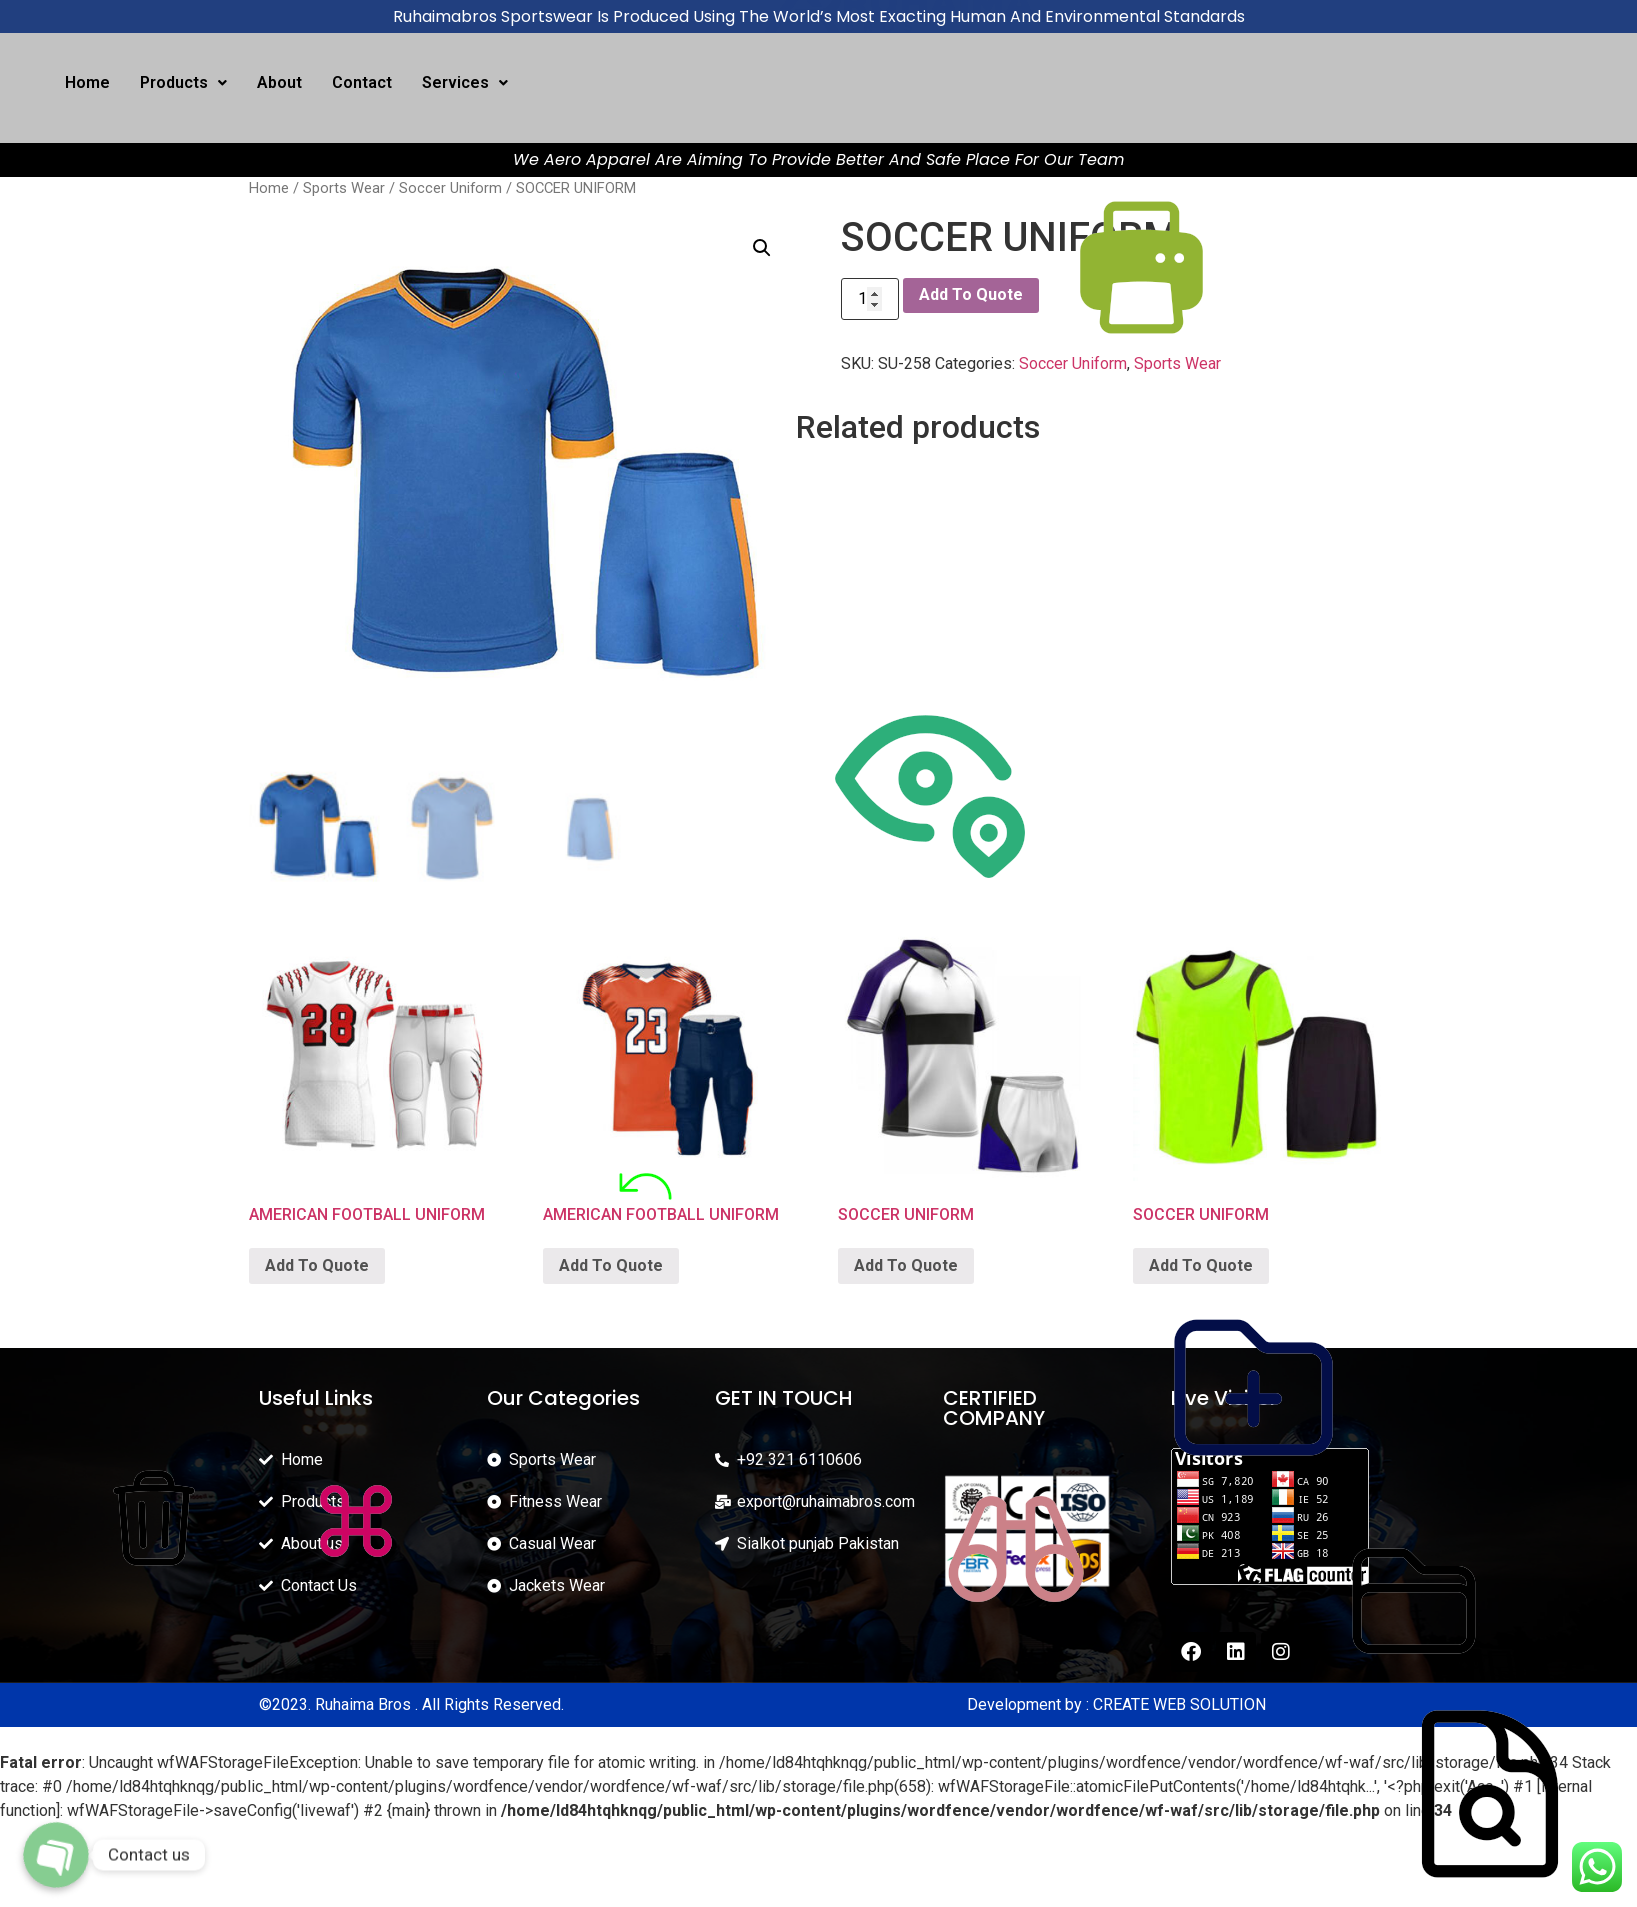 Image resolution: width=1637 pixels, height=1907 pixels. Describe the element at coordinates (646, 1184) in the screenshot. I see `undo previous action` at that location.